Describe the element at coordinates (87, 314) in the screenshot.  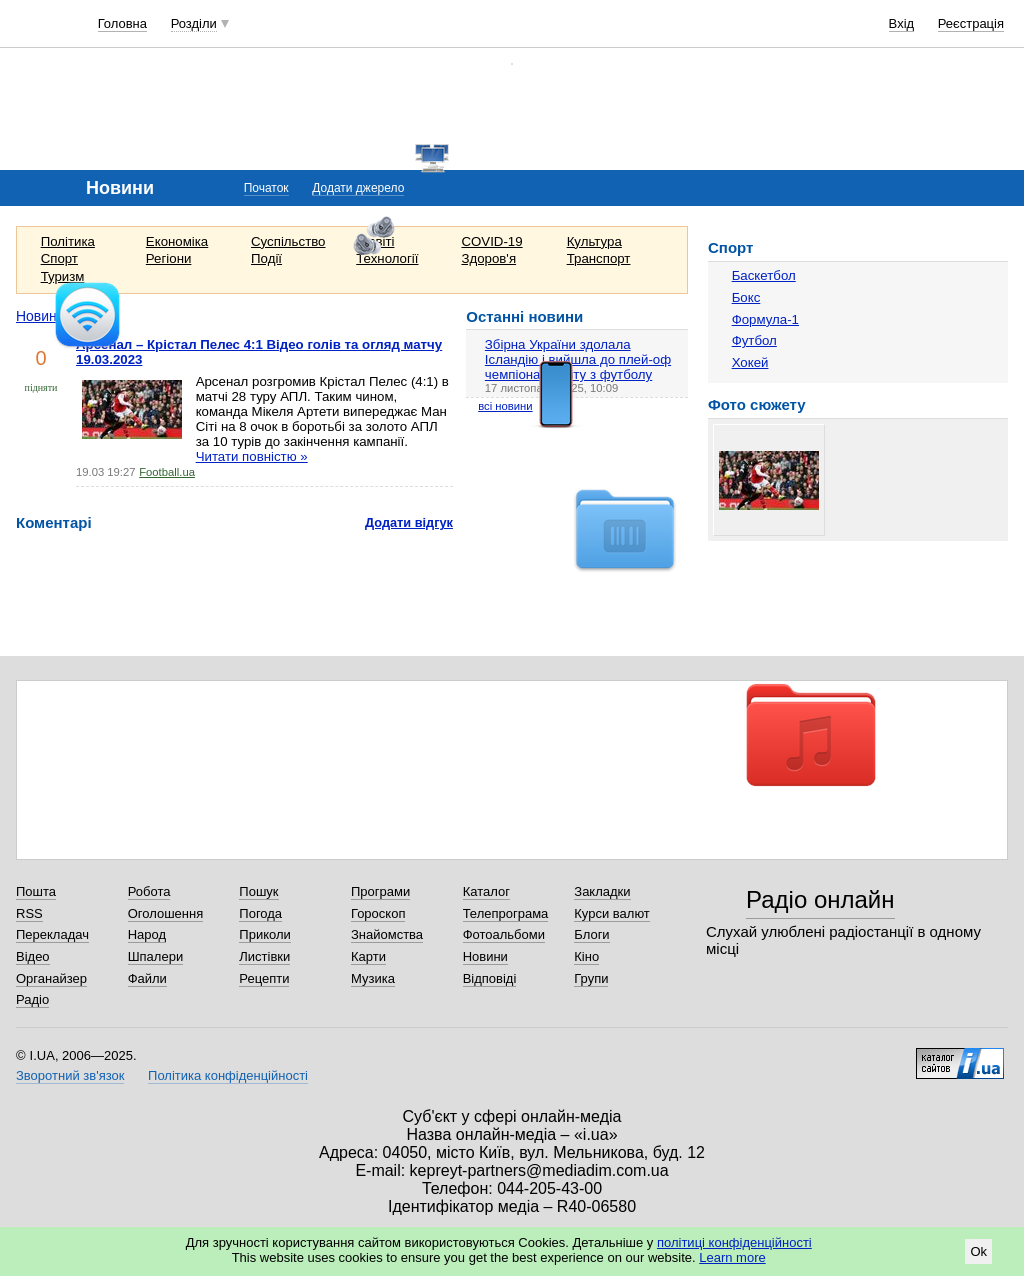
I see `open AirPort Utility to manage wireless network settings` at that location.